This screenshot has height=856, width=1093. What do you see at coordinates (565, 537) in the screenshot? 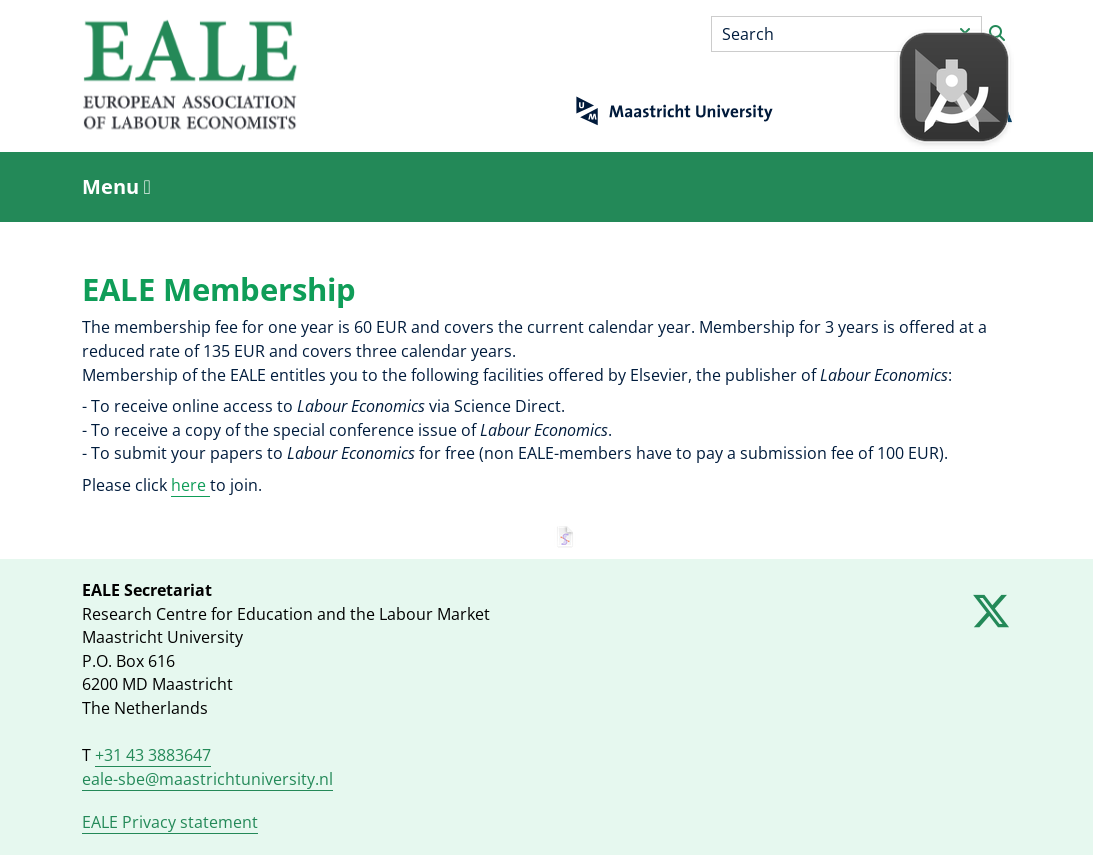
I see `an SVG image file` at bounding box center [565, 537].